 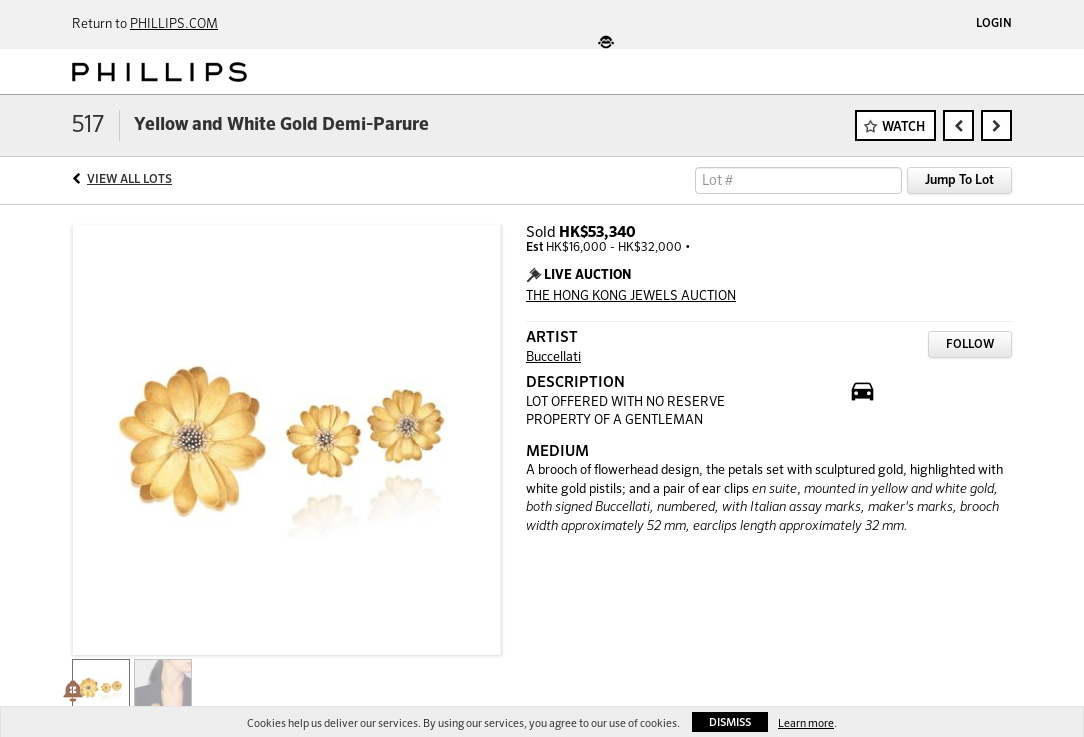 I want to click on mute notifications or enable do not disturb mode, so click(x=73, y=691).